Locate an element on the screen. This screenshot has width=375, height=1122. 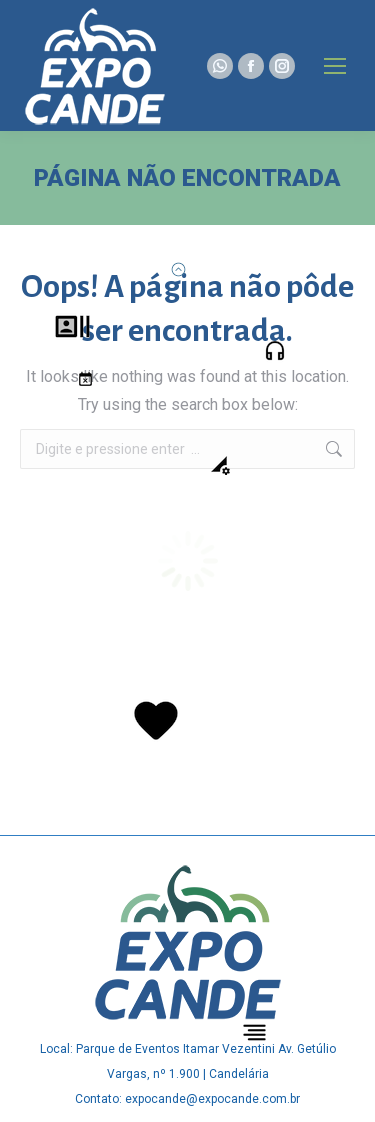
a cancelled or unavailable calendar event is located at coordinates (85, 379).